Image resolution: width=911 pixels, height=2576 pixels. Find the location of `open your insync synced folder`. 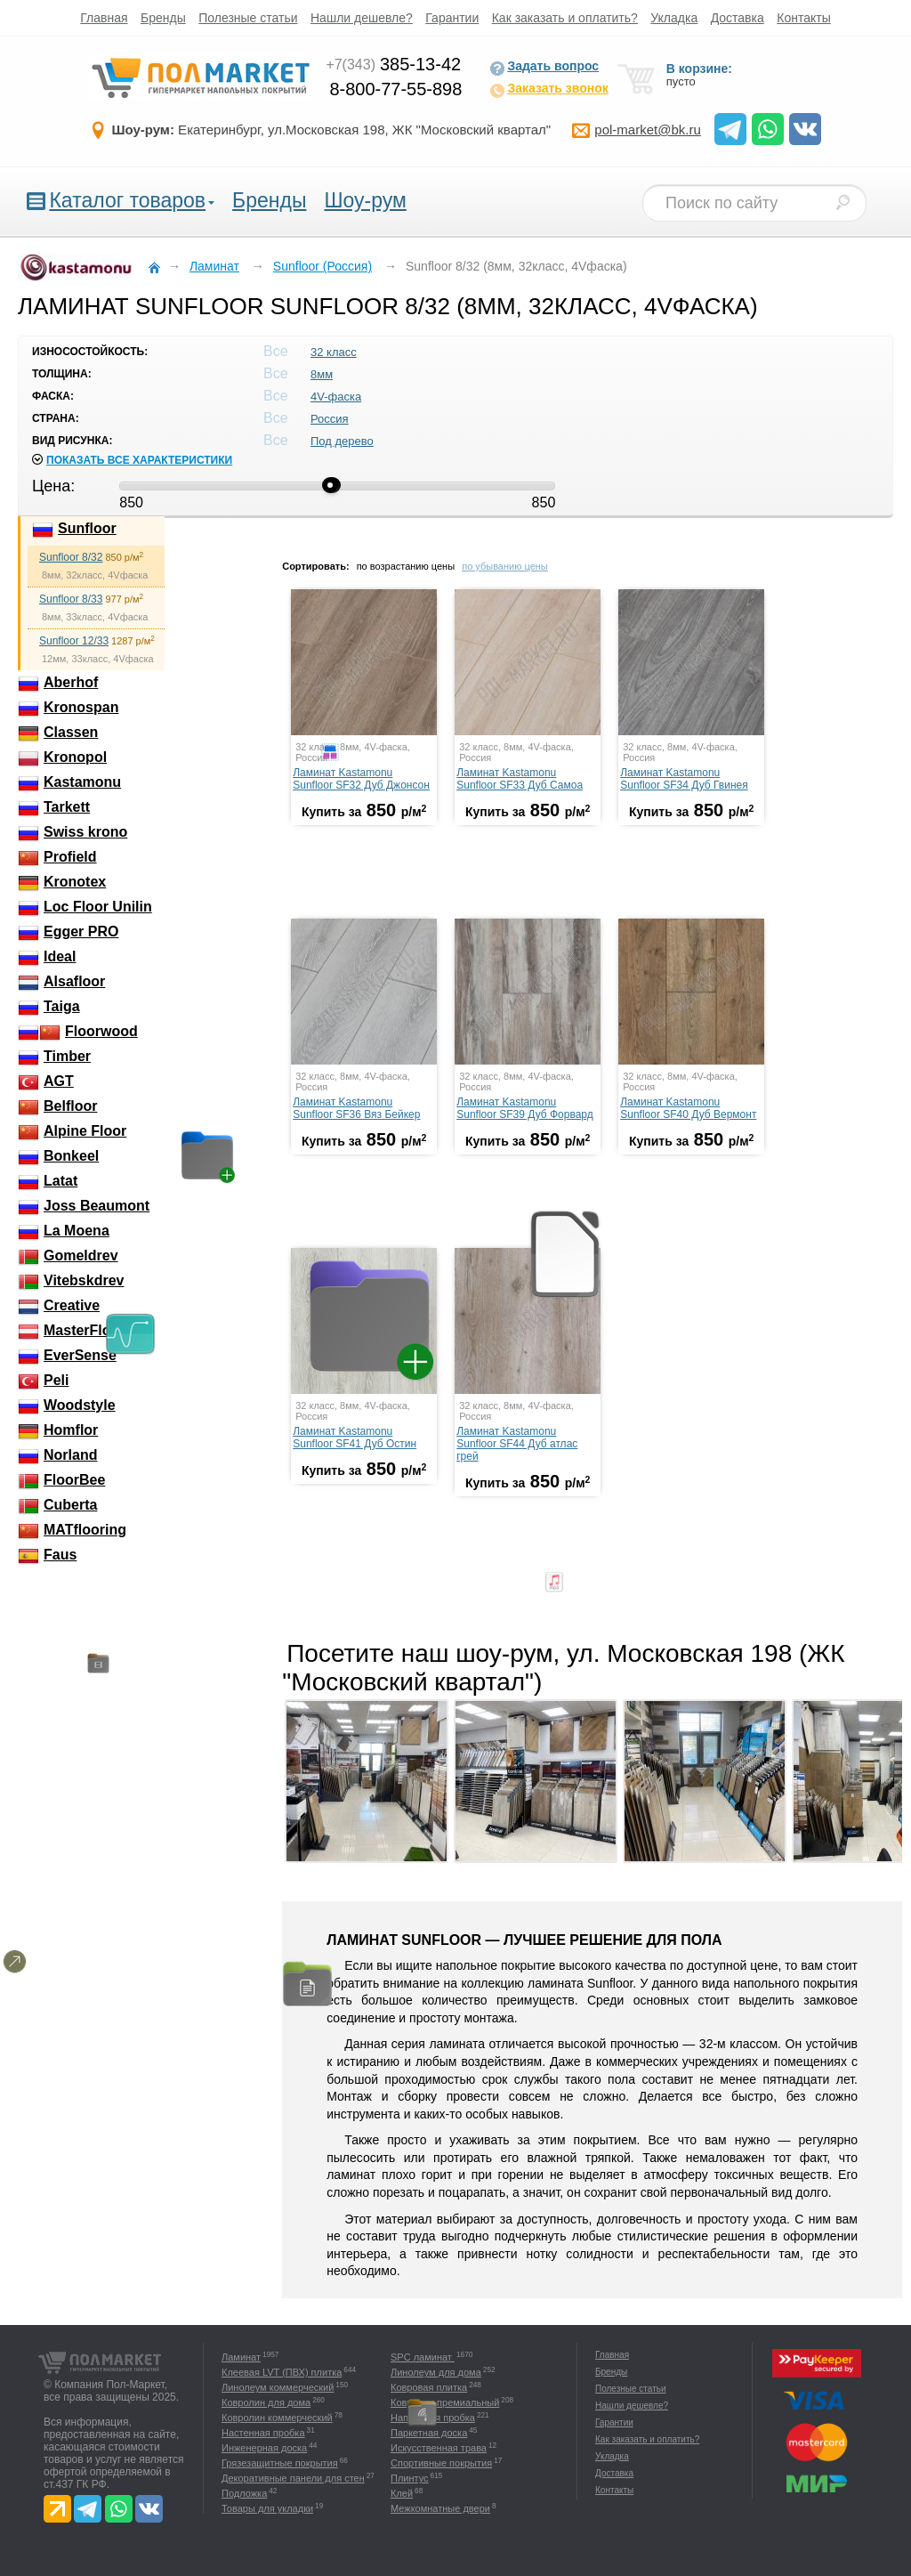

open your insync synced folder is located at coordinates (422, 2411).